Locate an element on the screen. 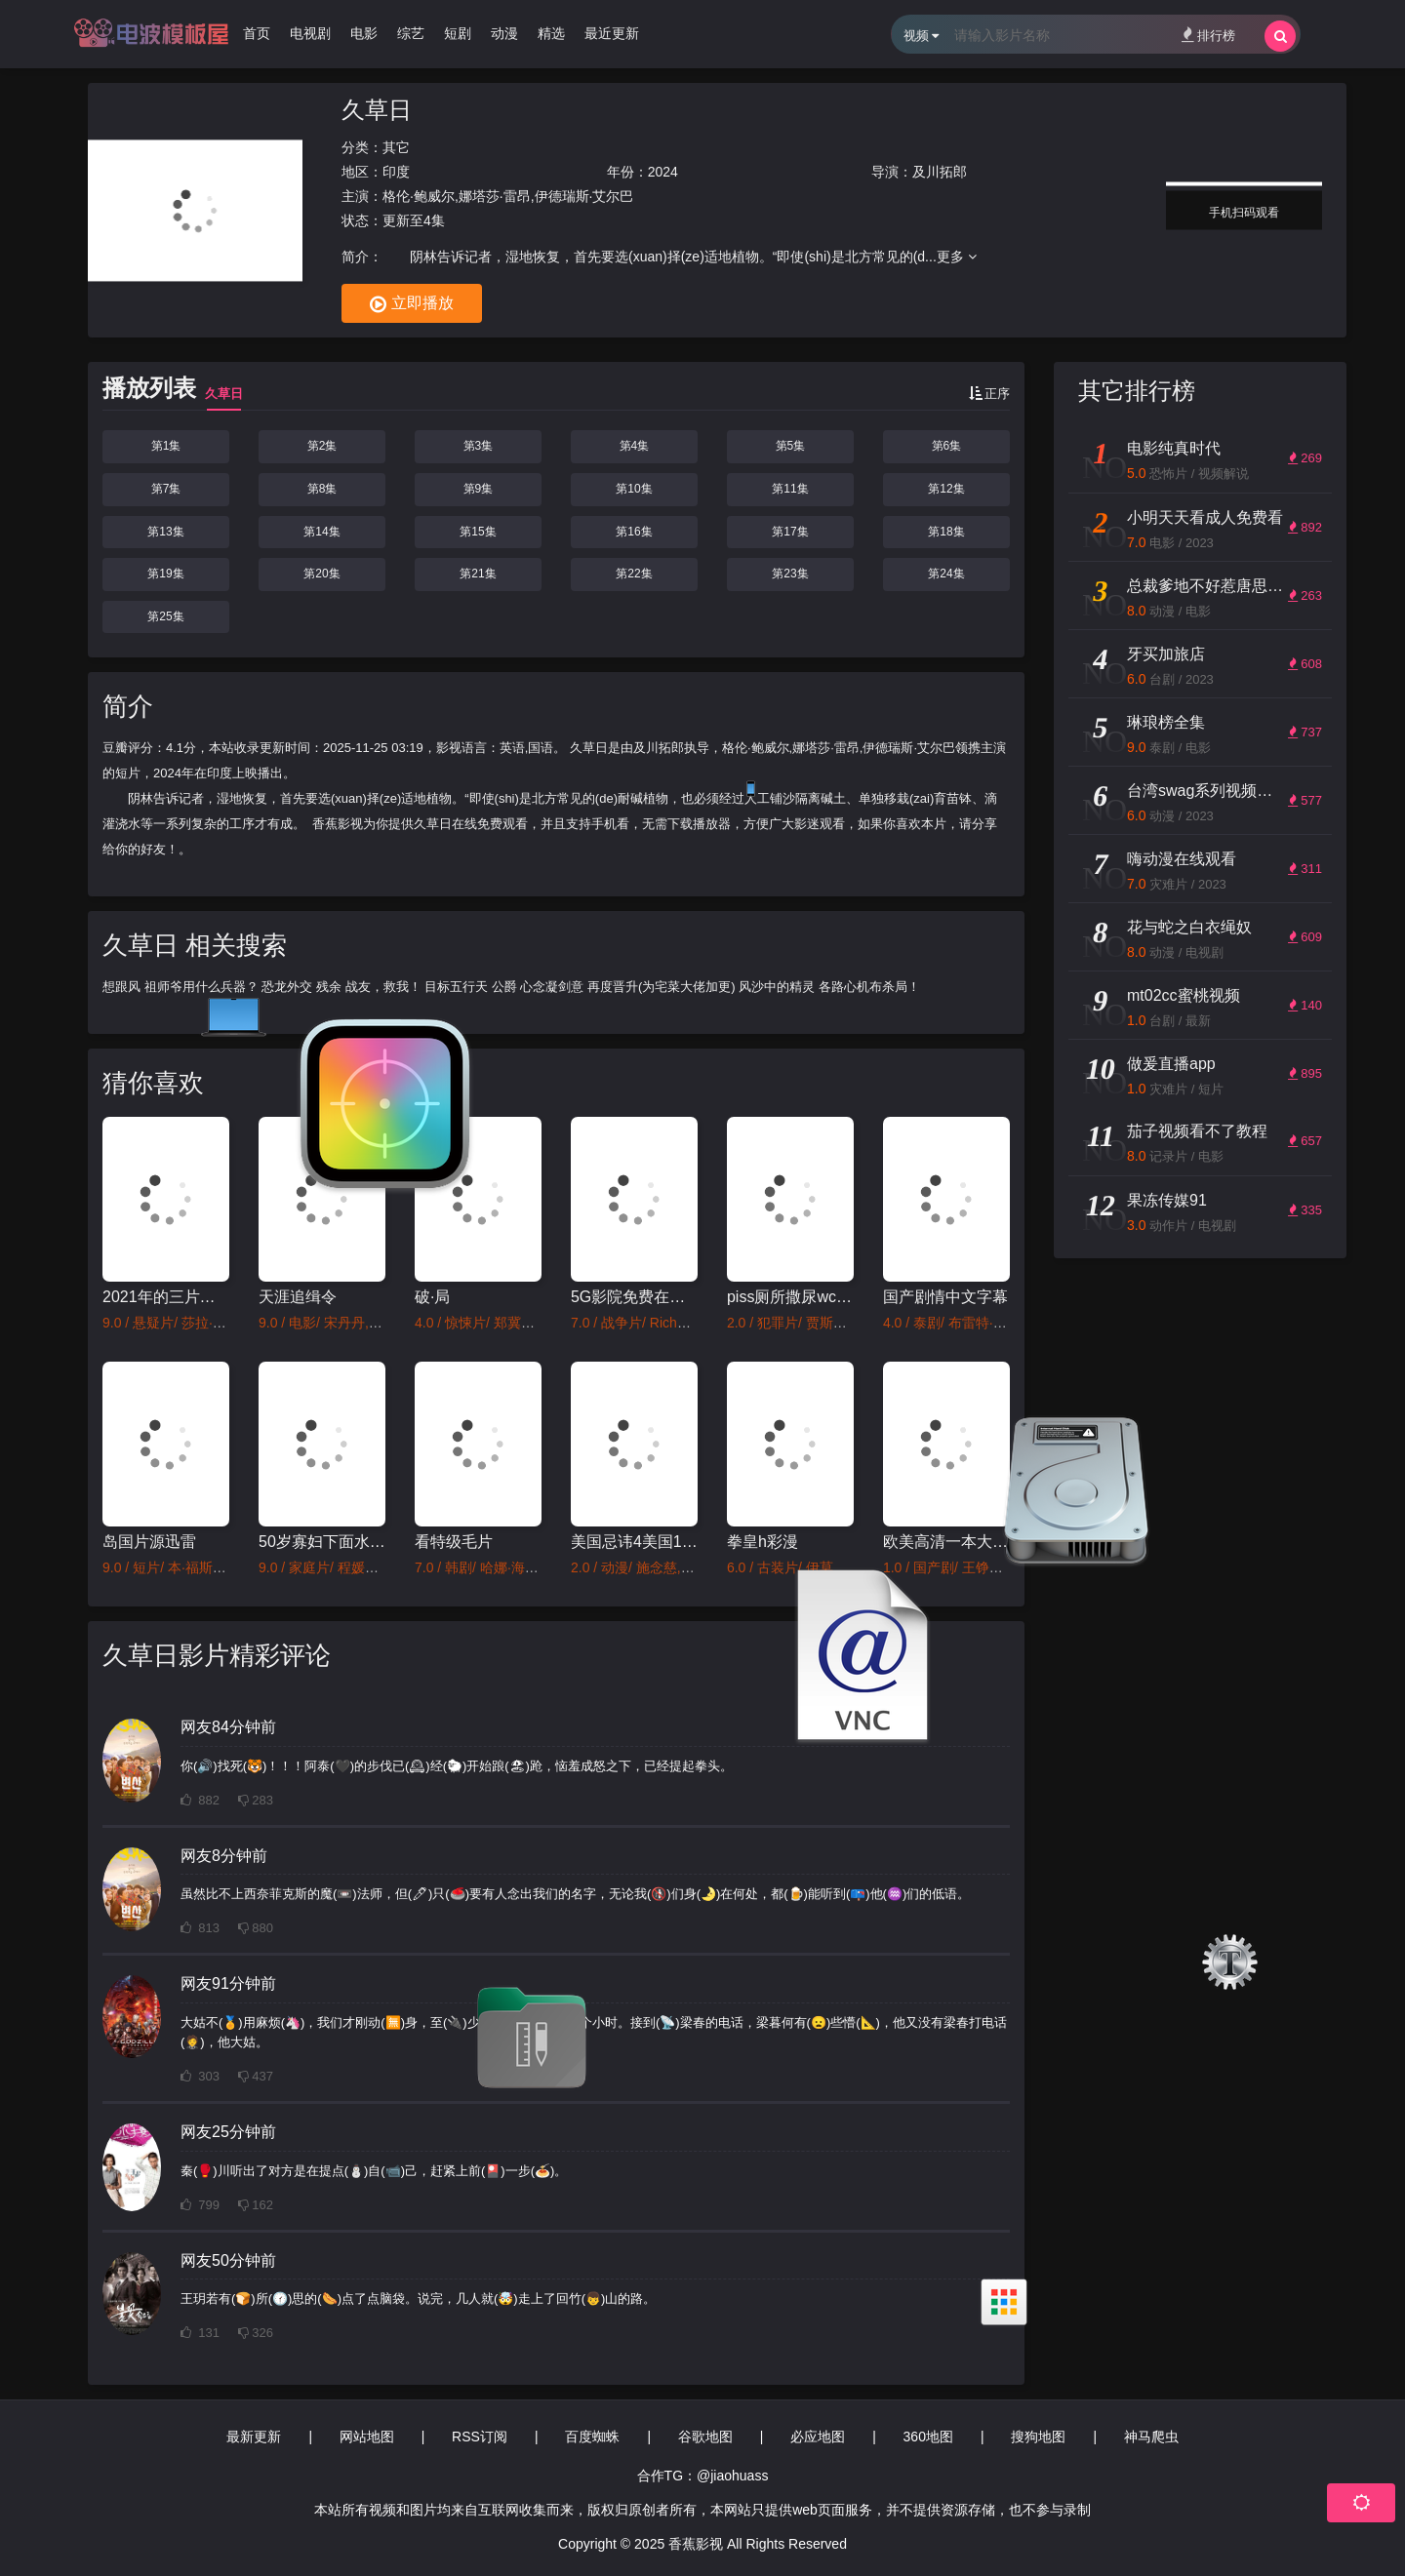  access your templates folder is located at coordinates (532, 2038).